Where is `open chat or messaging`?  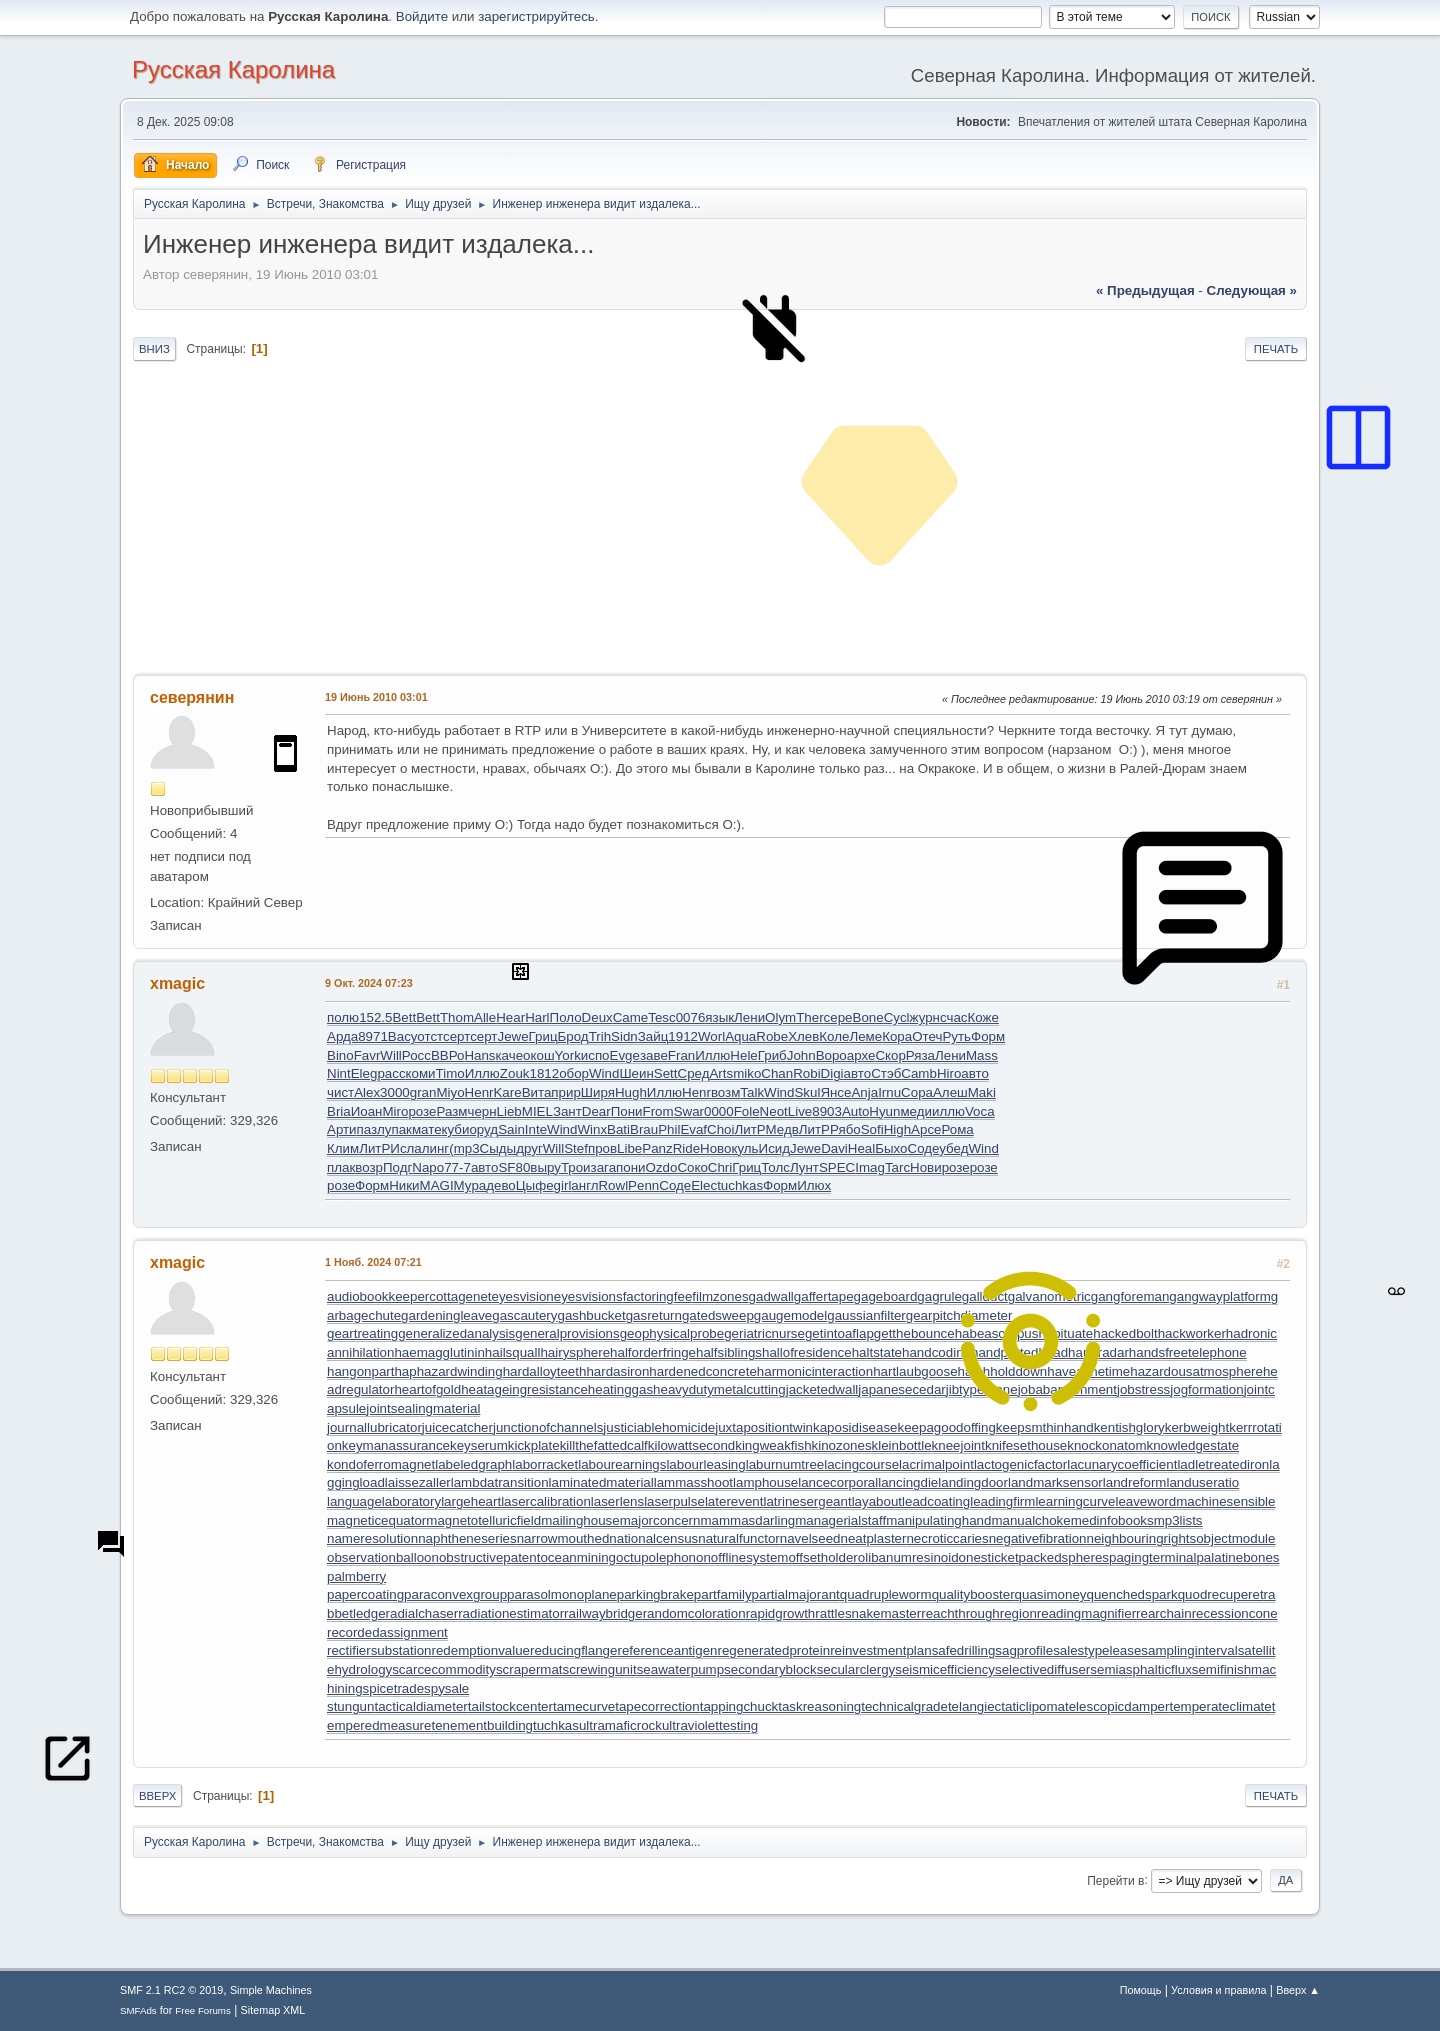
open chat or messaging is located at coordinates (111, 1544).